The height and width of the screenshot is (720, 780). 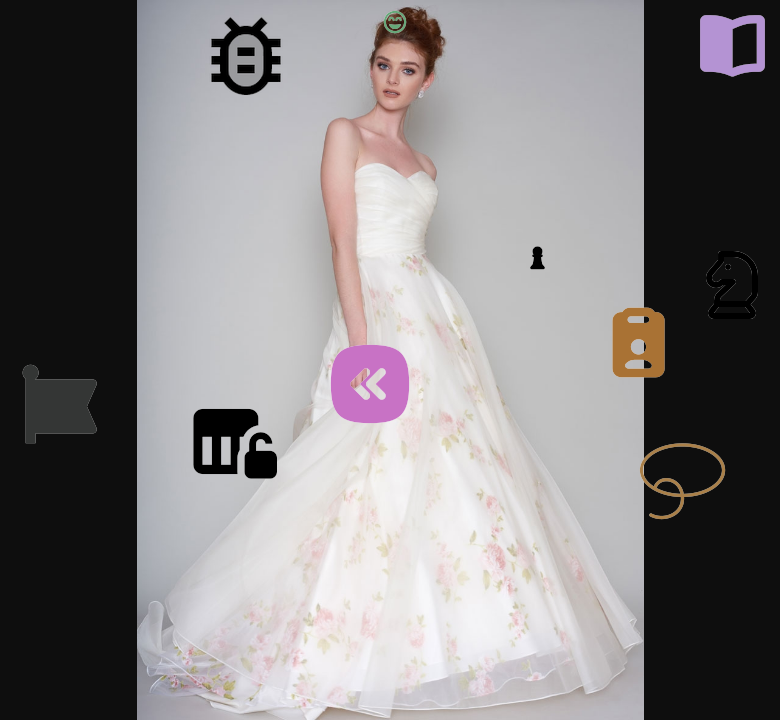 I want to click on play chess or access chess game, so click(x=732, y=287).